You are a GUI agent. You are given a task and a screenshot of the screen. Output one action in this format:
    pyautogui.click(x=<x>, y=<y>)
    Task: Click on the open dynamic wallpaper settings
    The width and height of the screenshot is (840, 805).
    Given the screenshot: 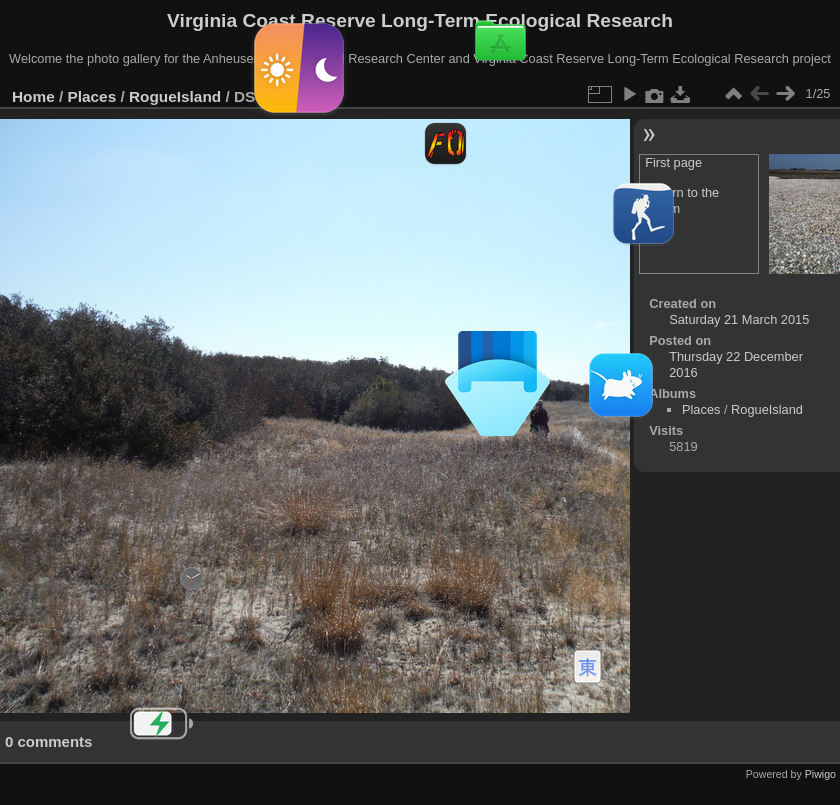 What is the action you would take?
    pyautogui.click(x=299, y=68)
    